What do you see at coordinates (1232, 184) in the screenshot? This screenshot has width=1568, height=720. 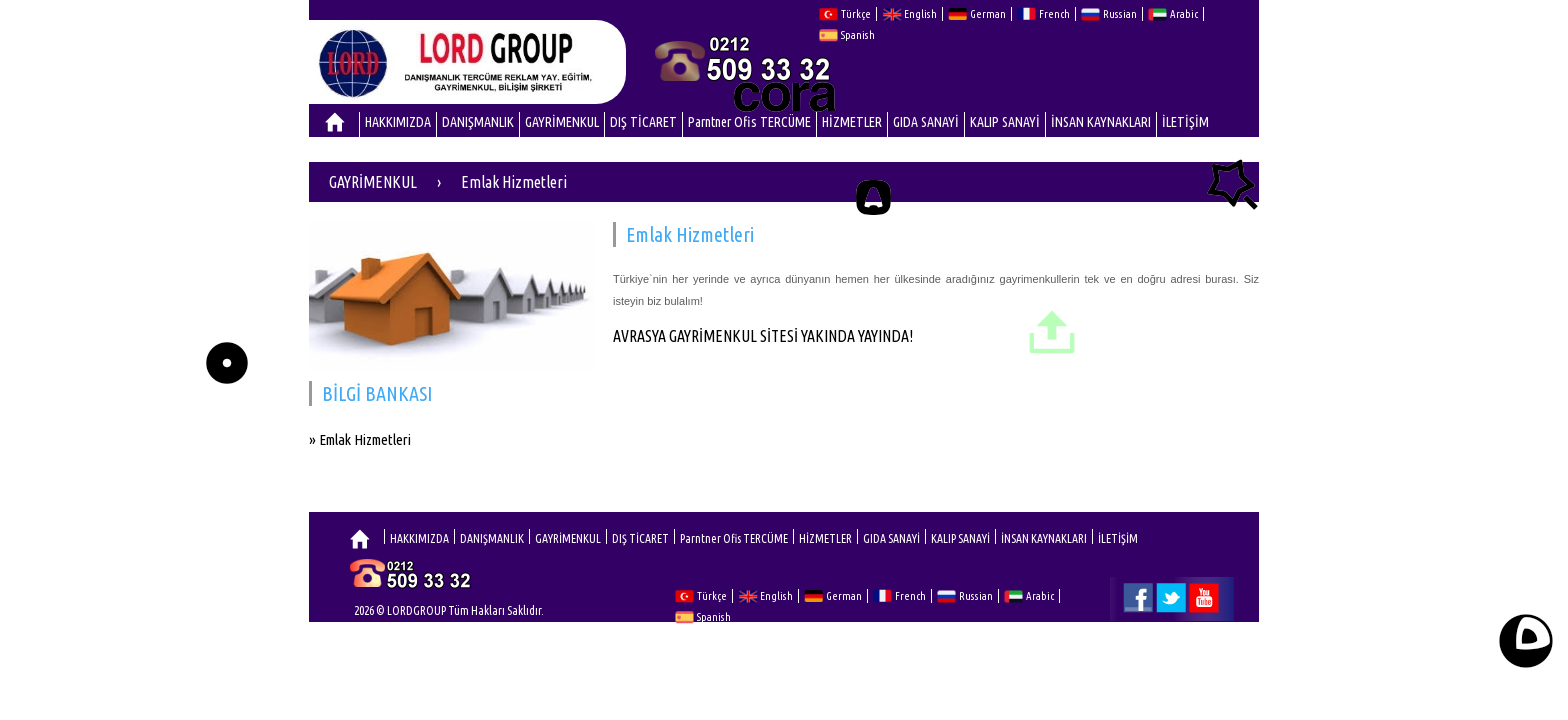 I see `apply magic or auto-enhance effects` at bounding box center [1232, 184].